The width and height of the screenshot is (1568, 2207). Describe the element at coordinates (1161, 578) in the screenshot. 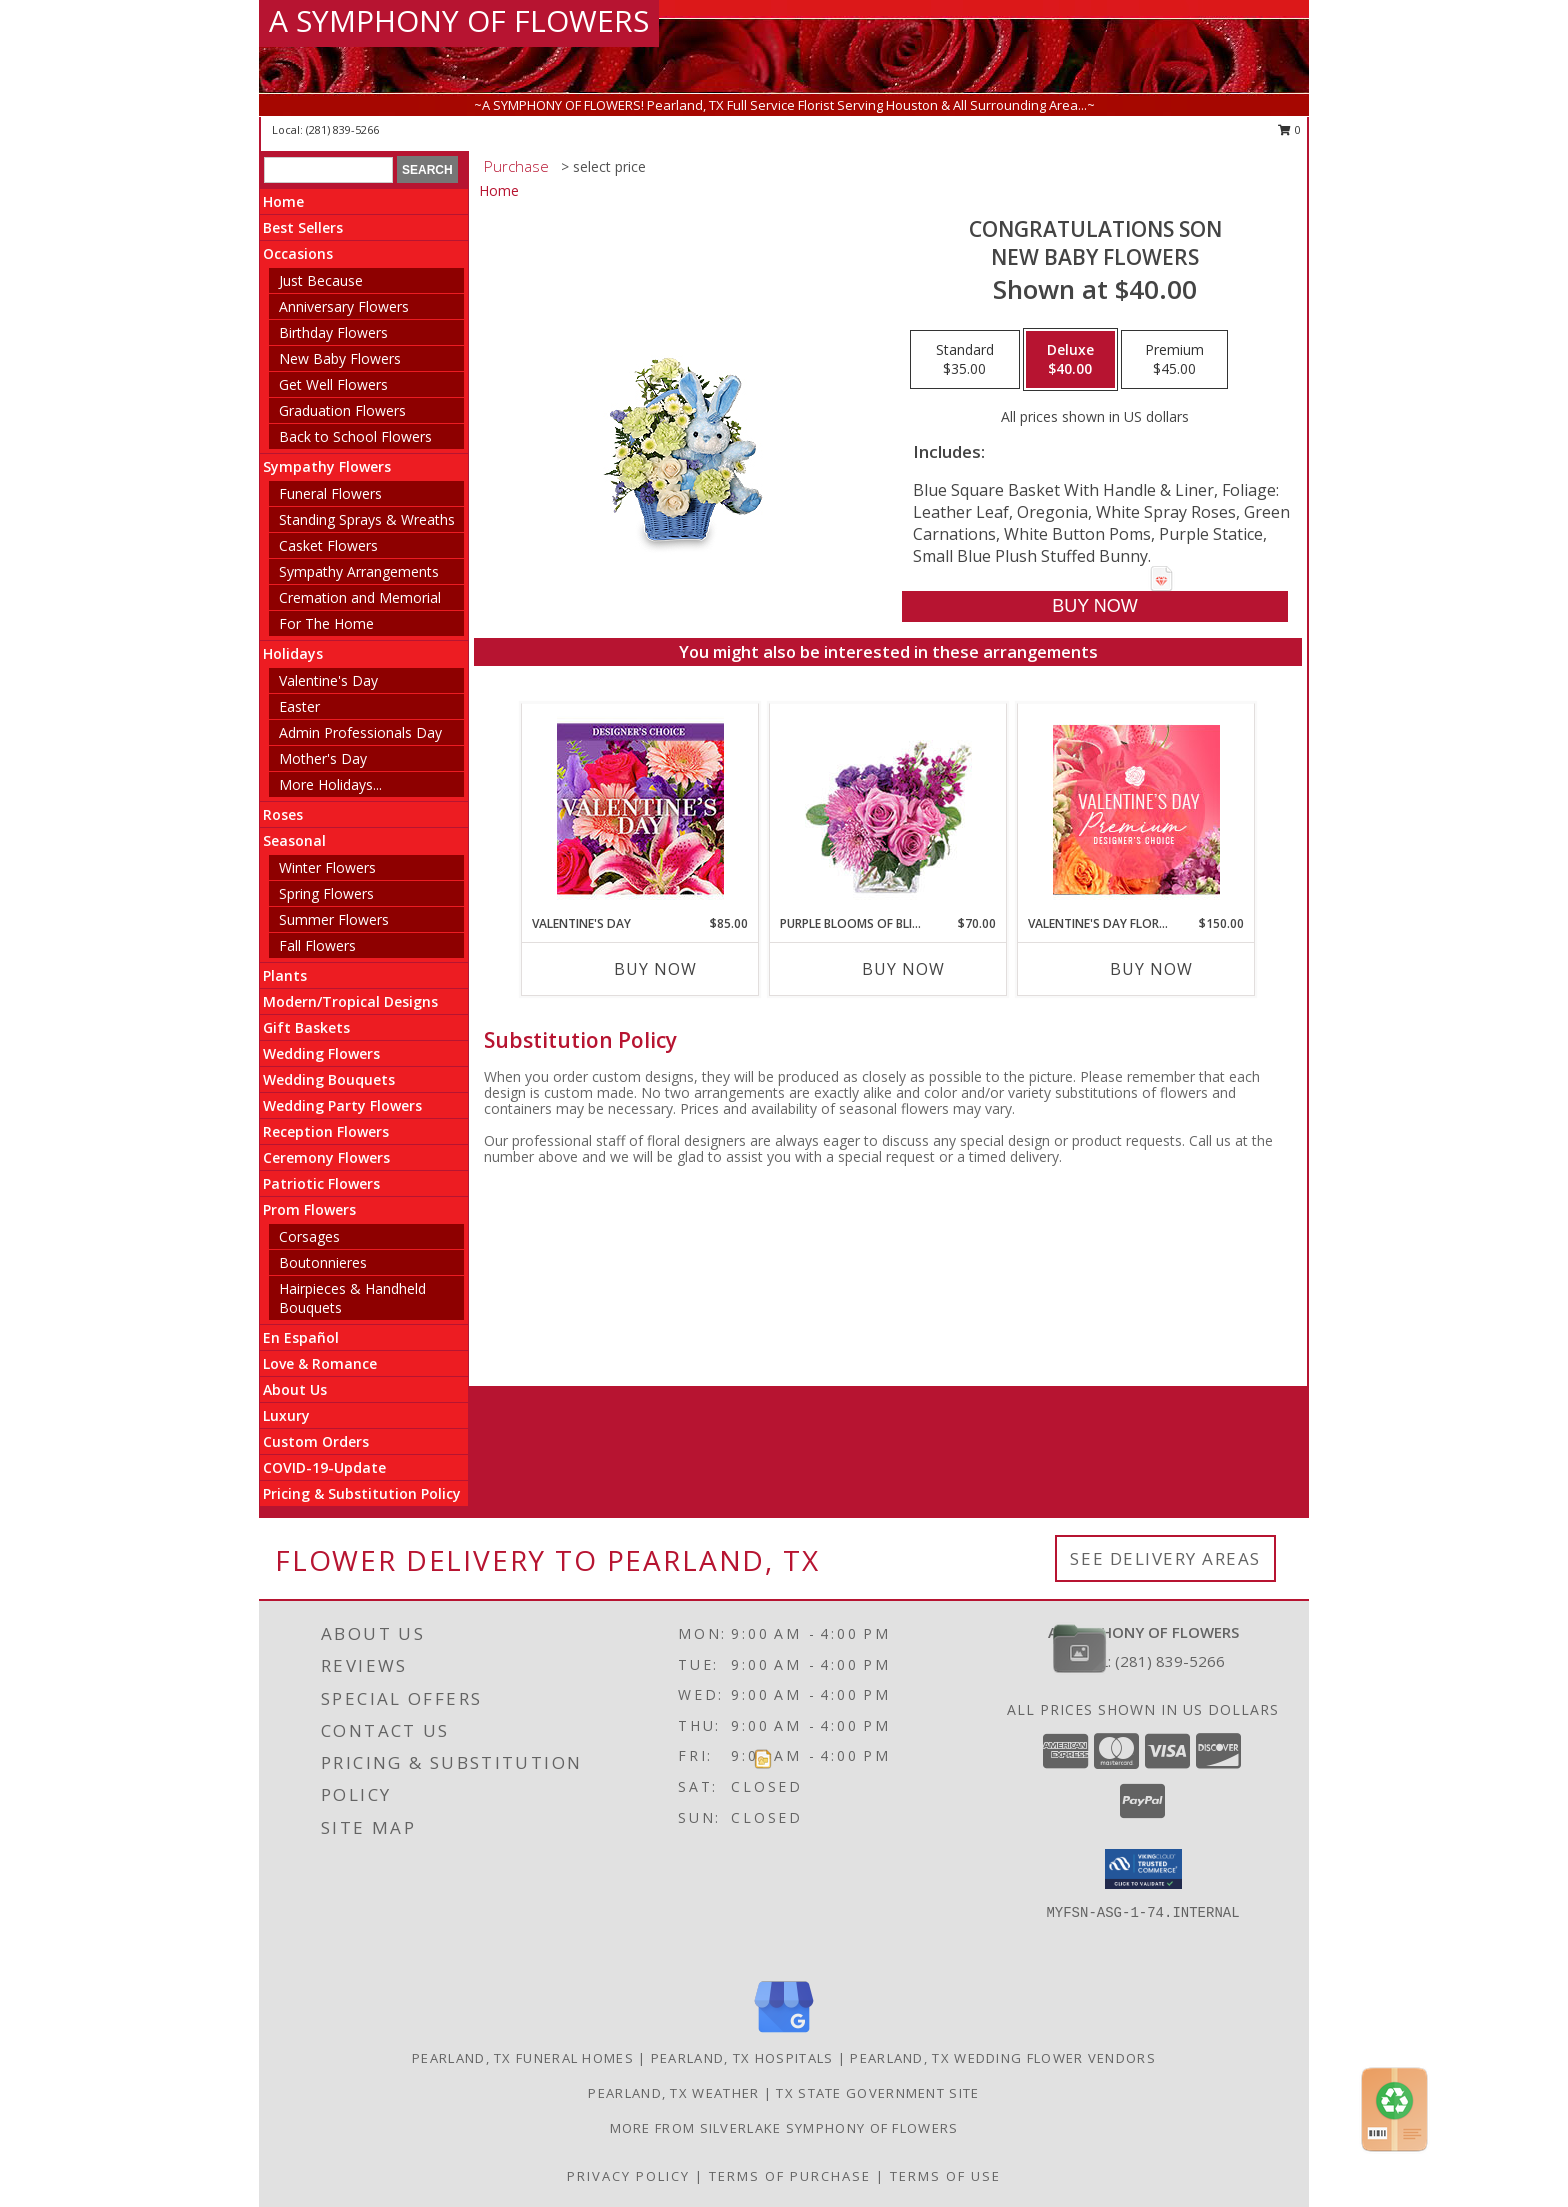

I see `a ruby programming language source file` at that location.